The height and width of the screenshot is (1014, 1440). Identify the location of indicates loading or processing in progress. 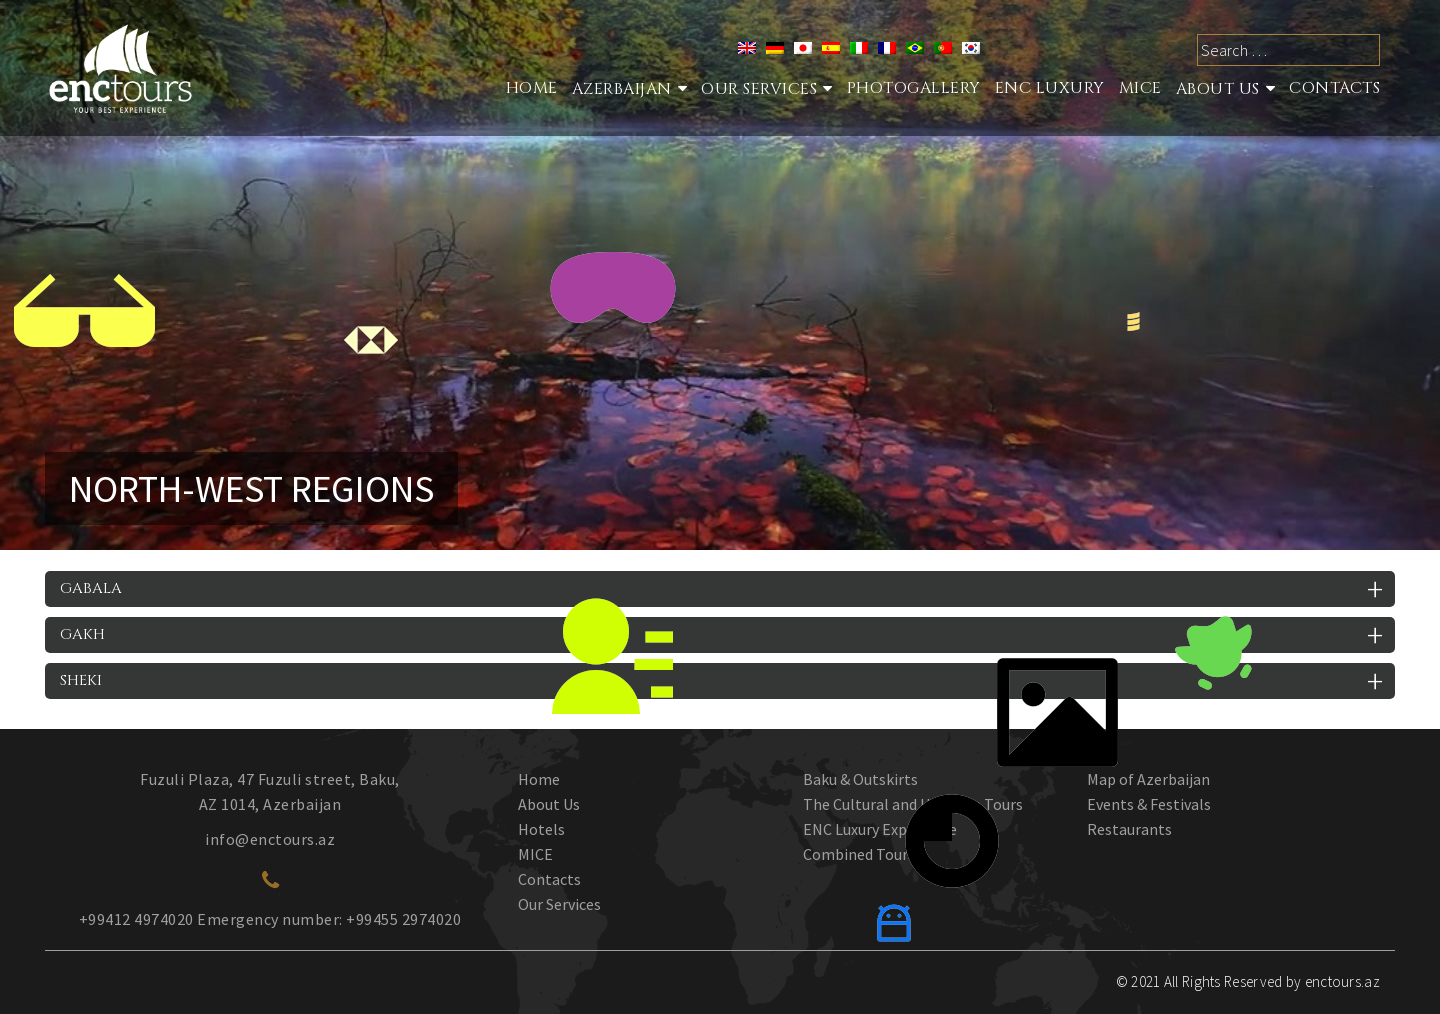
(952, 841).